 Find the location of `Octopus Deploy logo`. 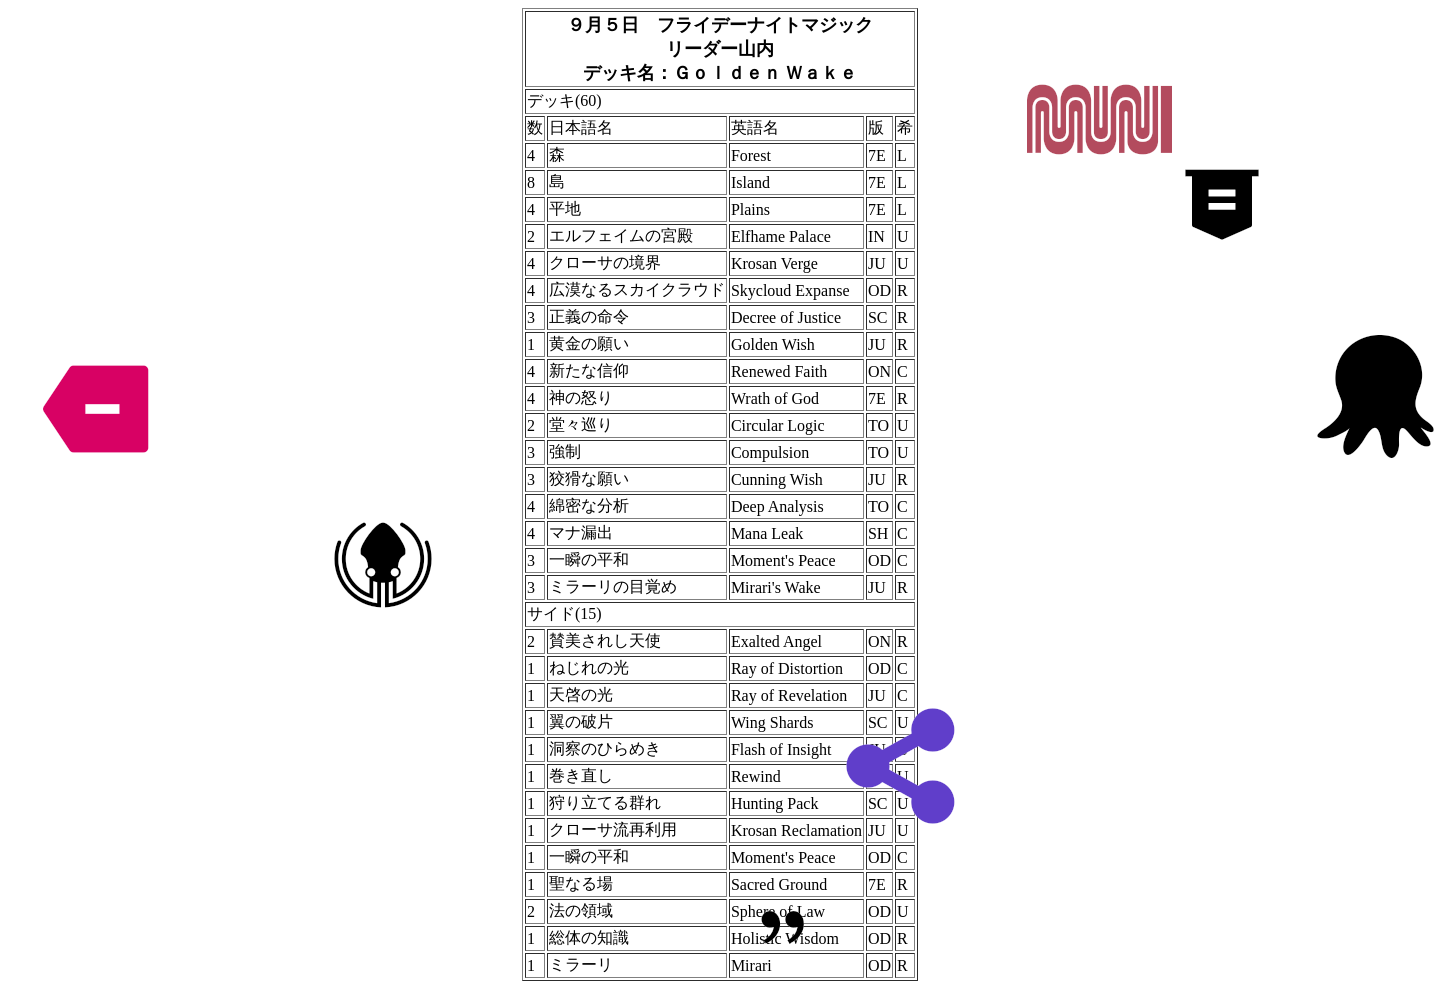

Octopus Deploy logo is located at coordinates (1375, 396).